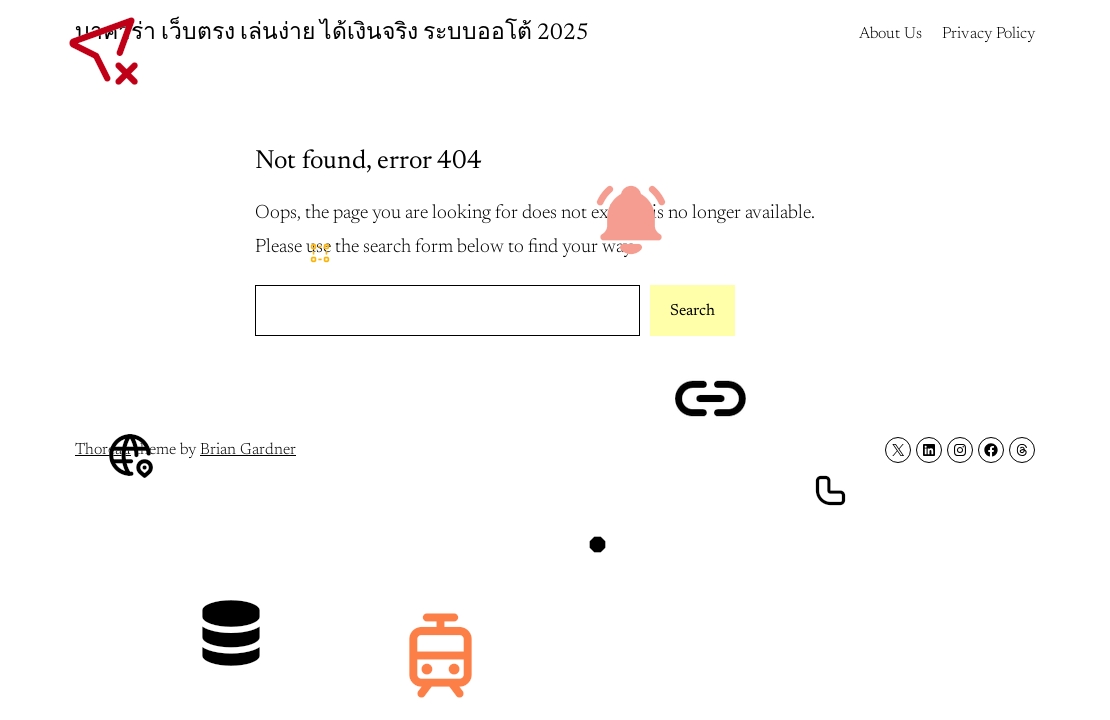 The width and height of the screenshot is (1110, 720). What do you see at coordinates (231, 633) in the screenshot?
I see `access database storage` at bounding box center [231, 633].